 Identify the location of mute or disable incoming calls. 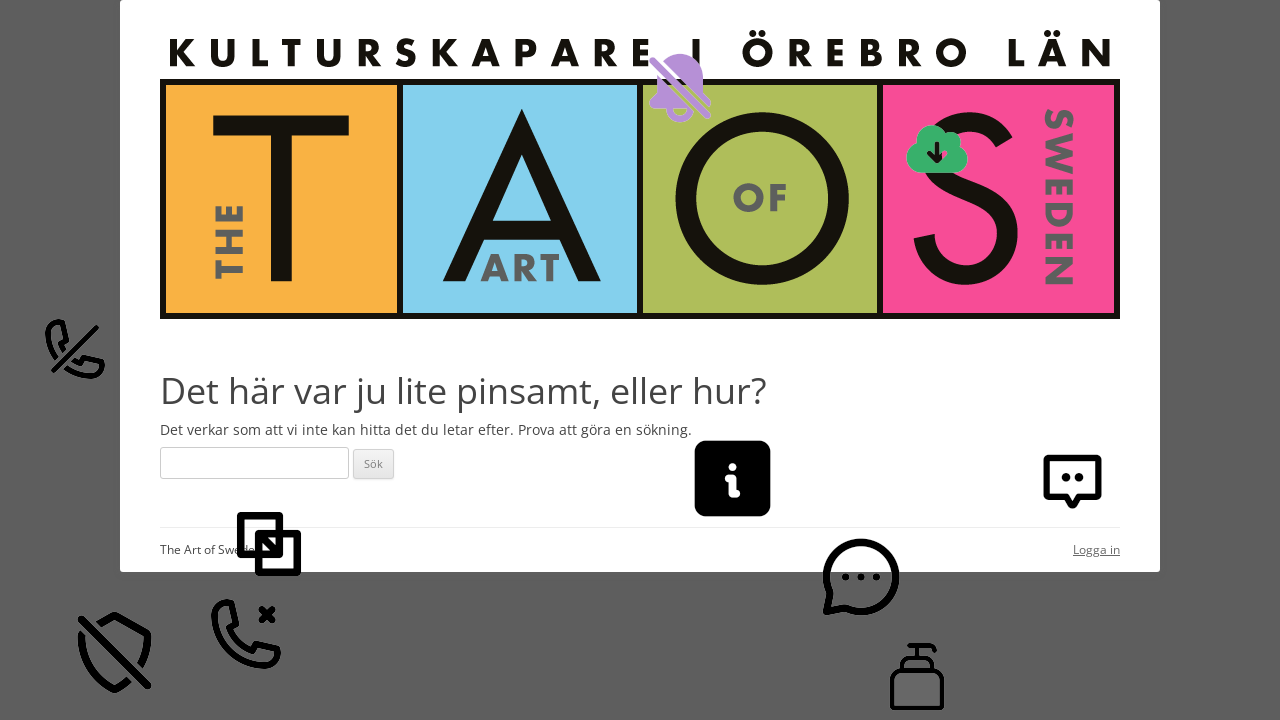
(75, 349).